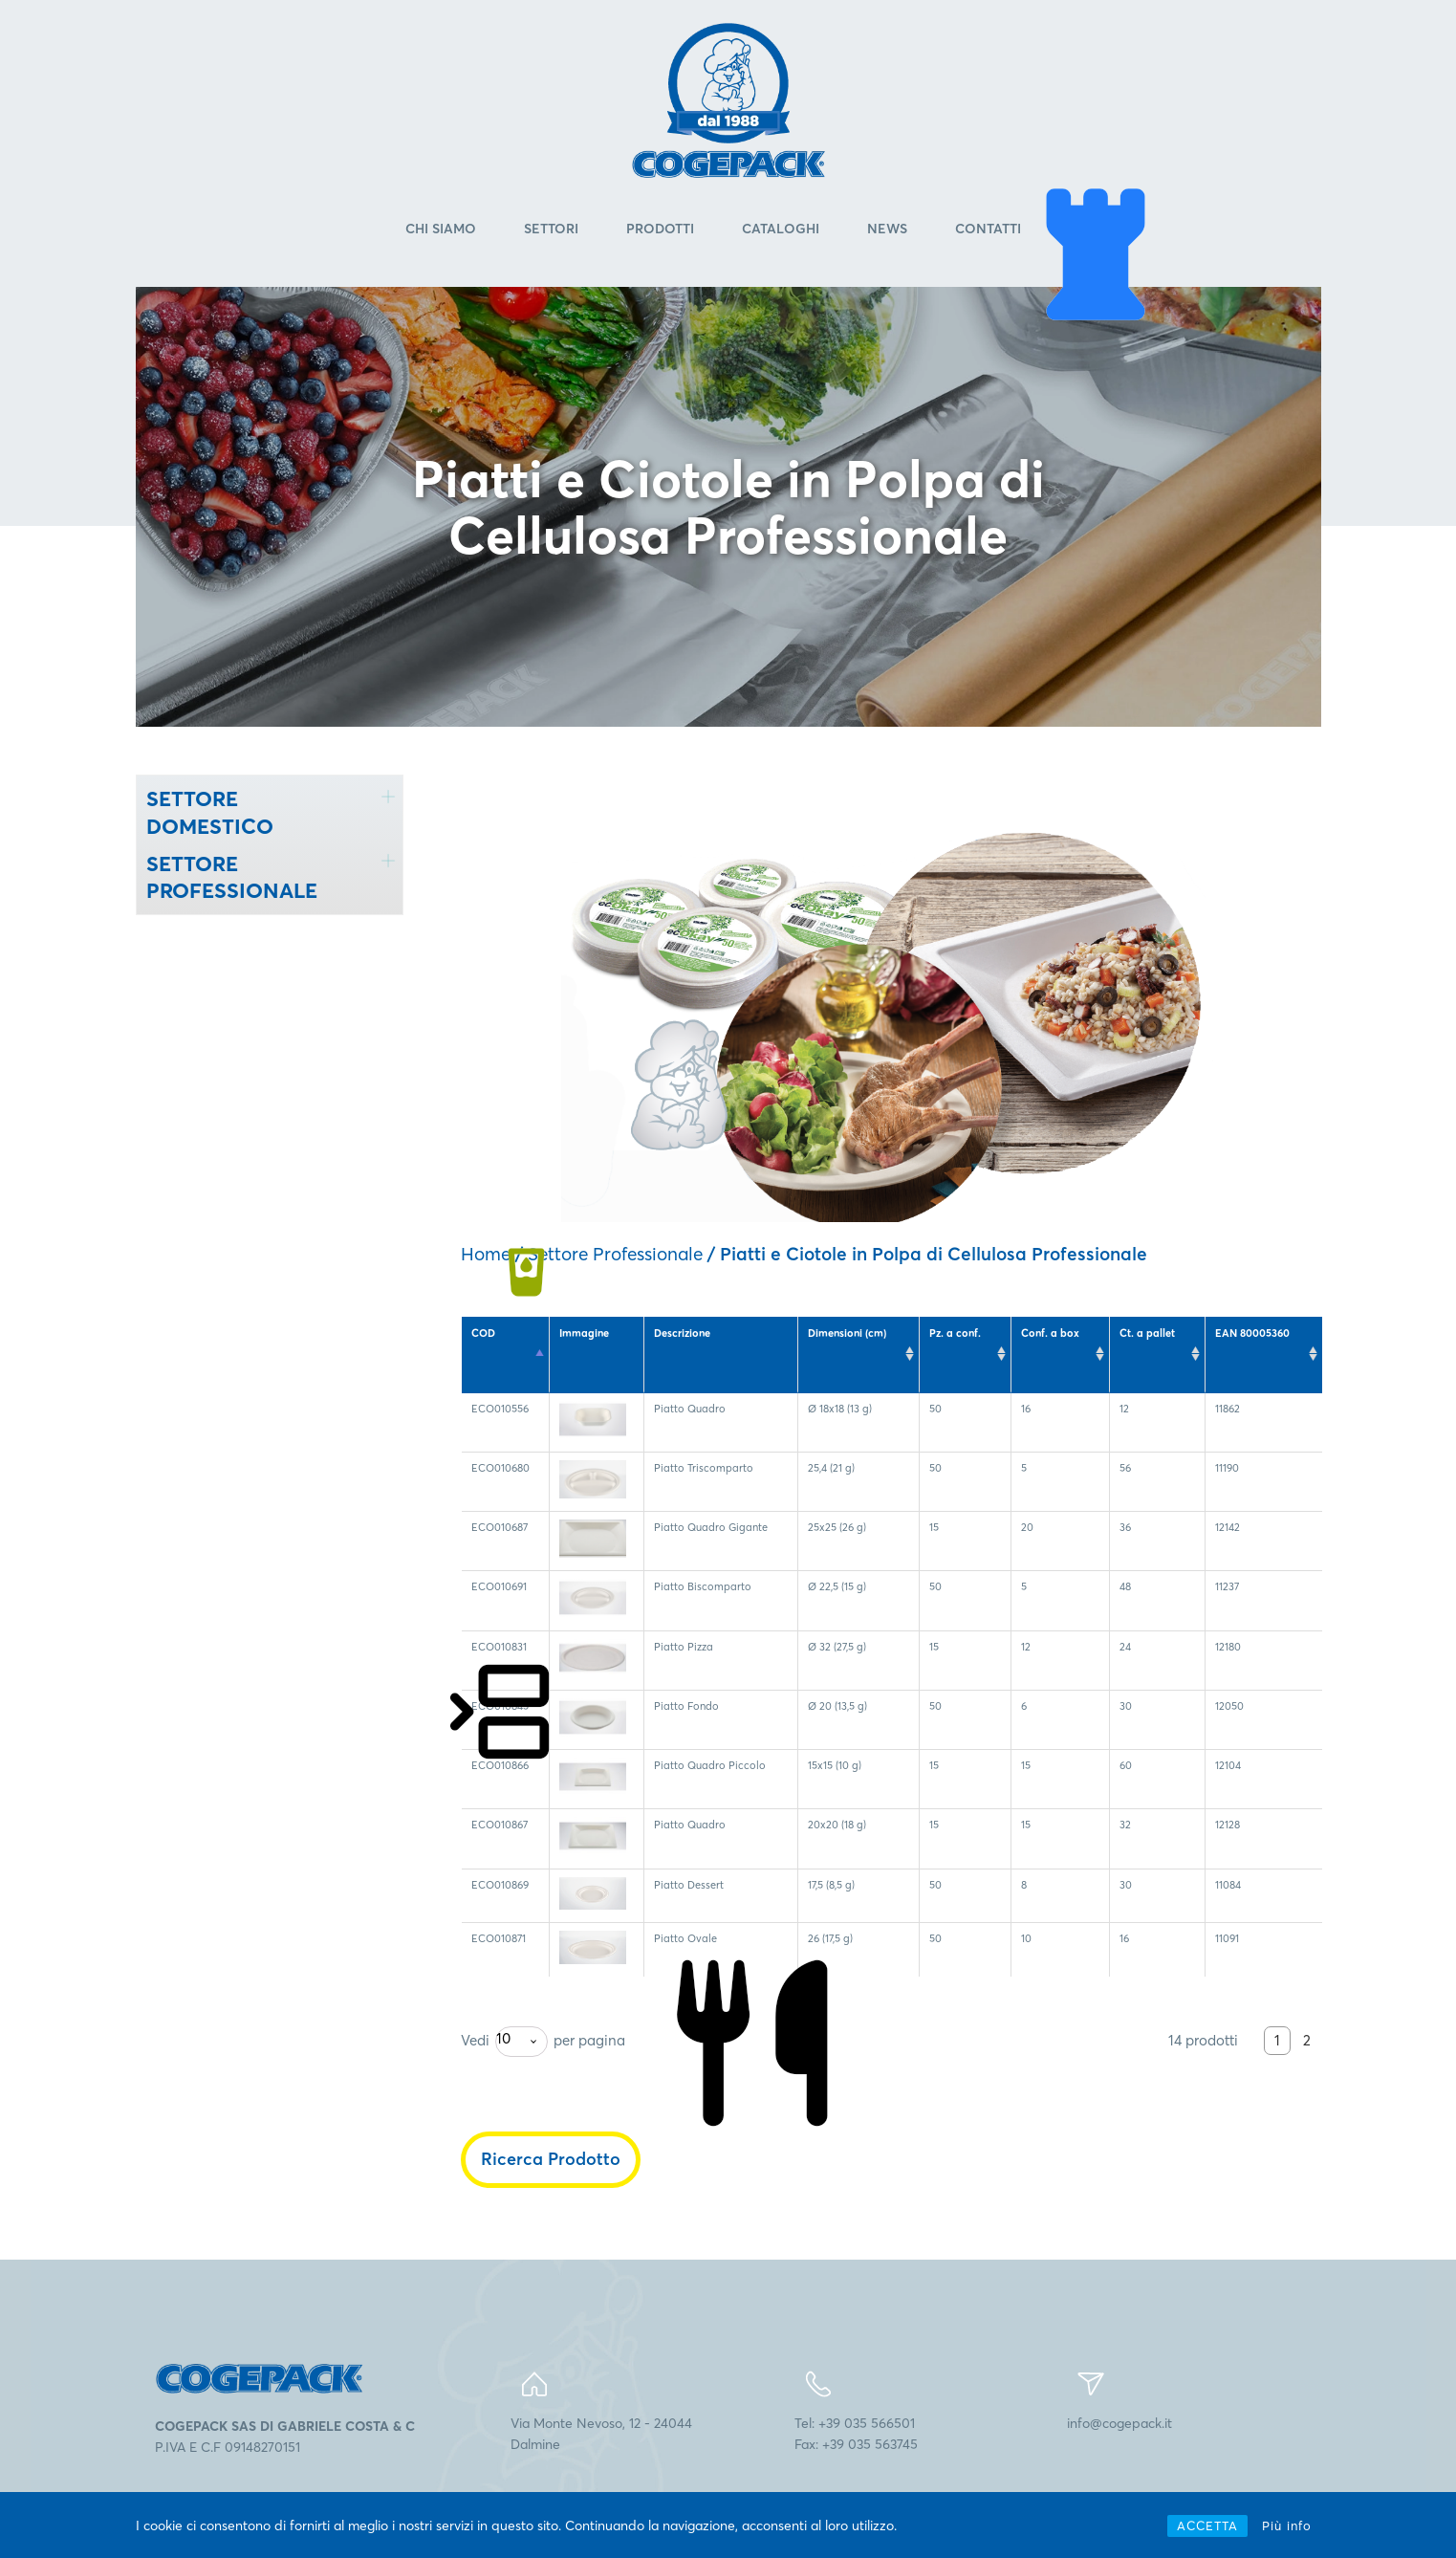 The image size is (1456, 2558). What do you see at coordinates (1096, 254) in the screenshot?
I see `access chess game or strategy features` at bounding box center [1096, 254].